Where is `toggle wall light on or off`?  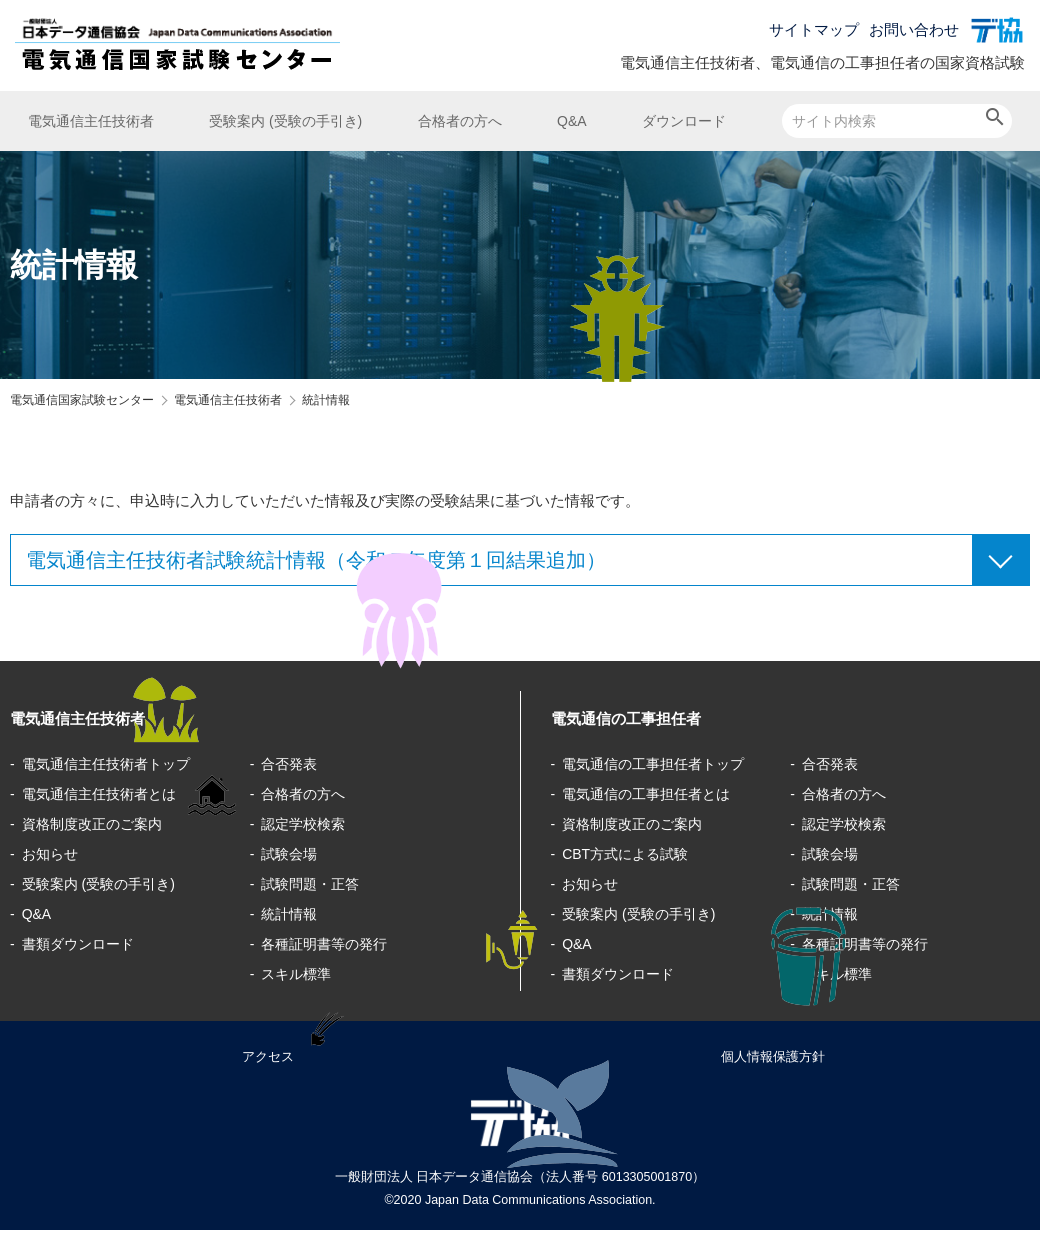
toggle wall light on or off is located at coordinates (516, 939).